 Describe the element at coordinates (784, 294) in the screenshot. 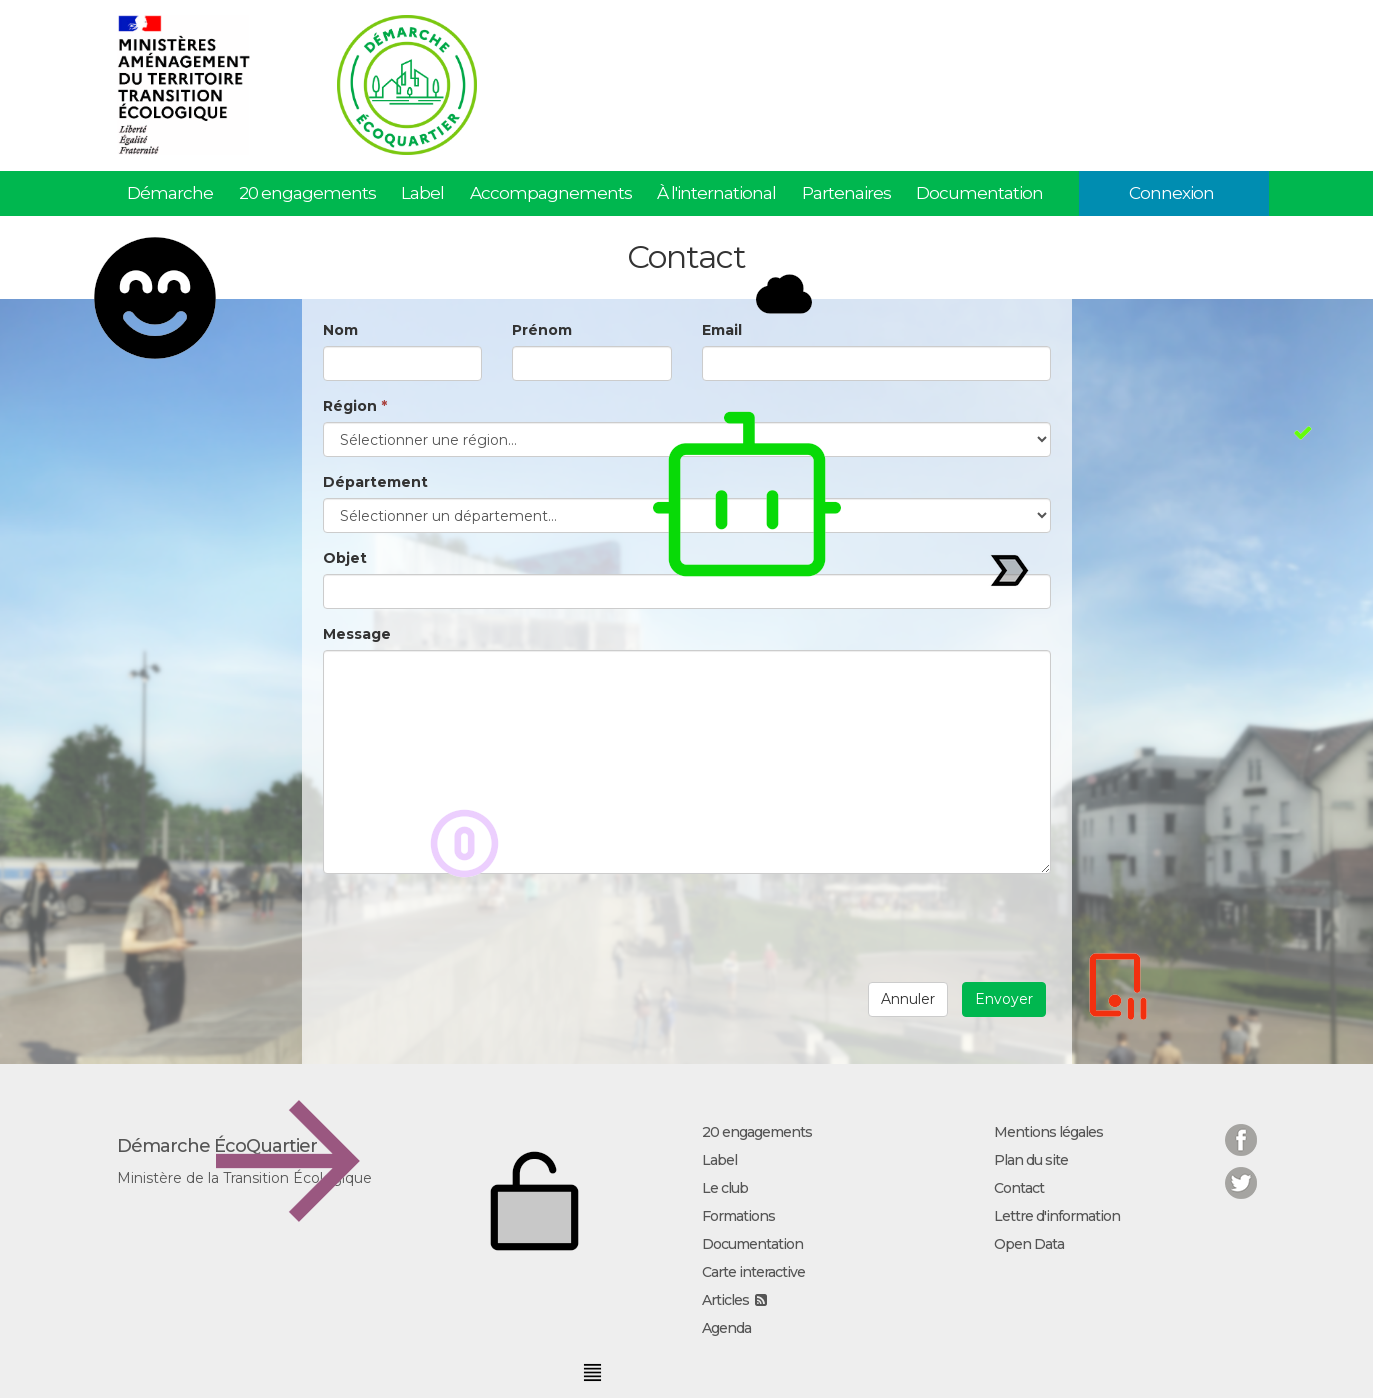

I see `cloud storage or sync status` at that location.